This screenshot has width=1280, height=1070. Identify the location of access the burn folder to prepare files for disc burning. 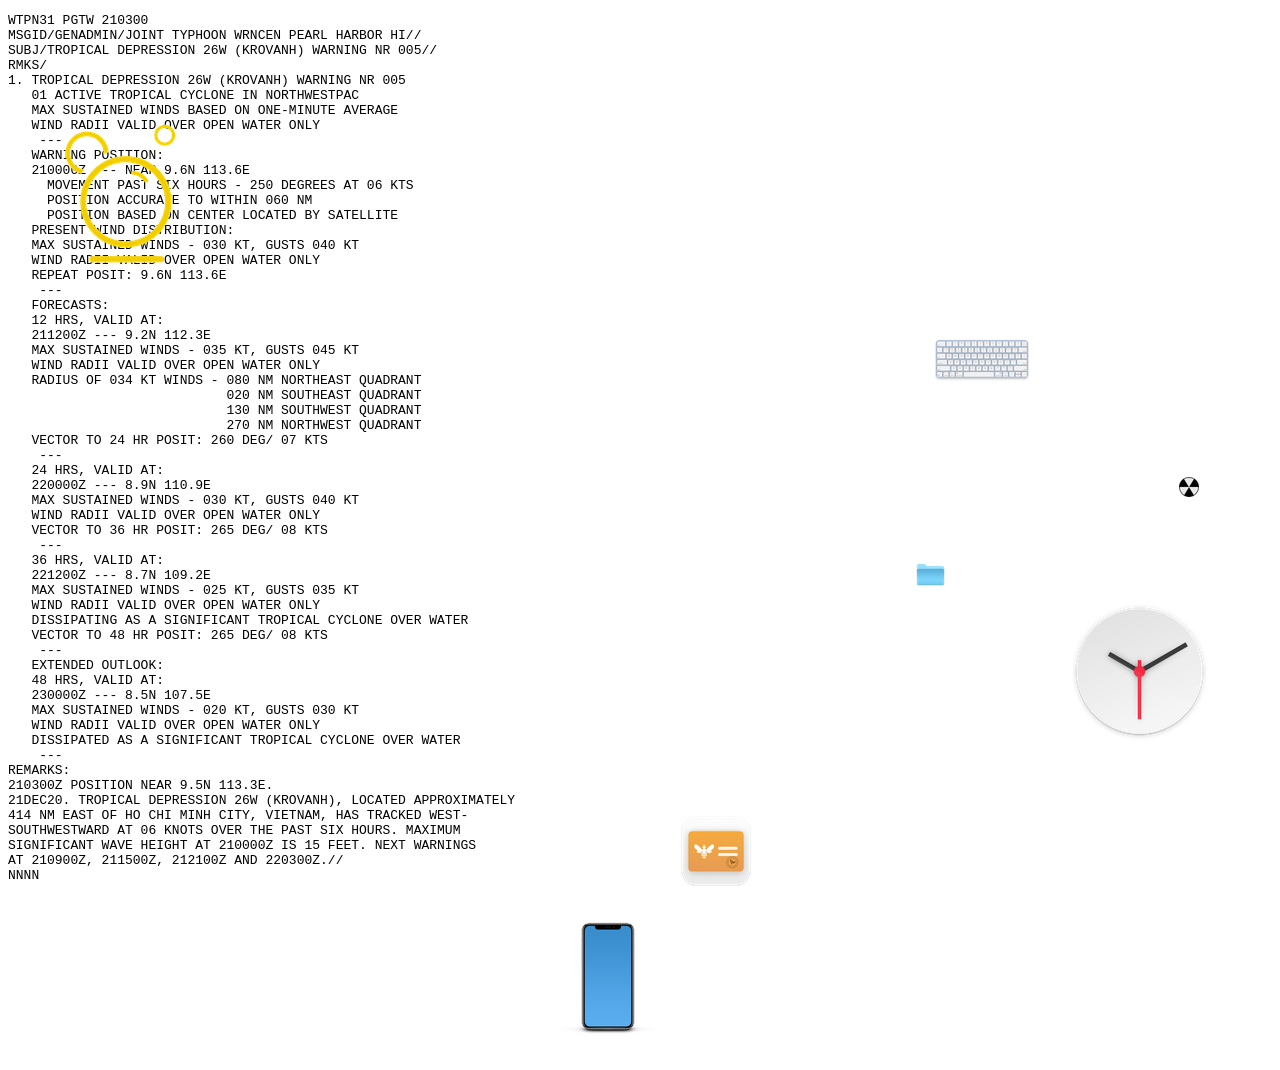
(1189, 487).